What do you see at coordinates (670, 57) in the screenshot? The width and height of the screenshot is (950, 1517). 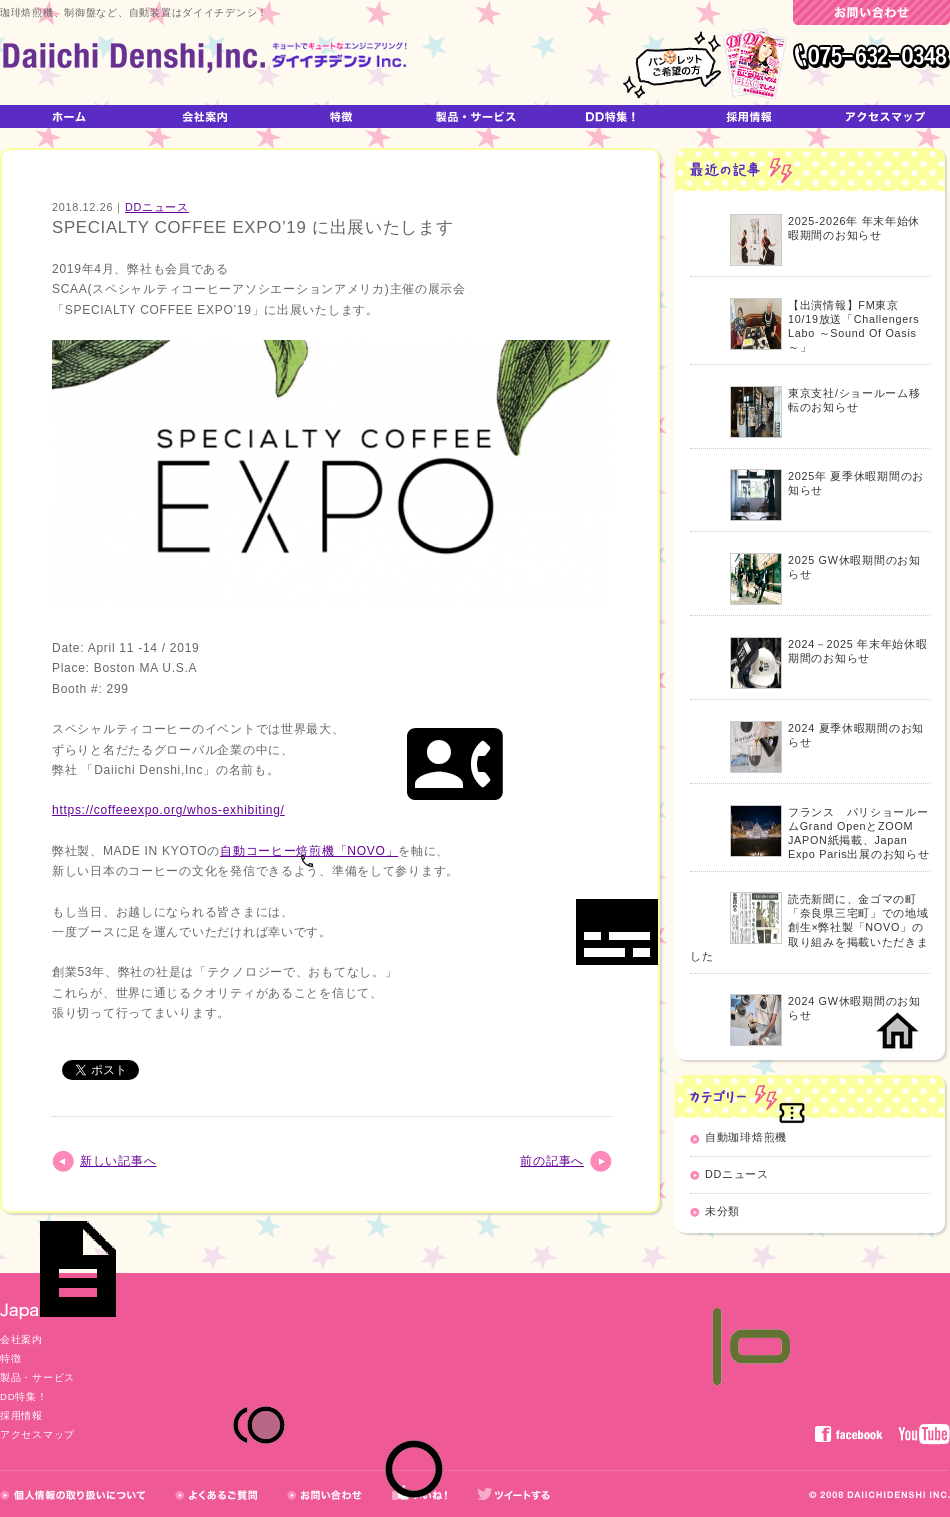 I see `access sports or basketball content` at bounding box center [670, 57].